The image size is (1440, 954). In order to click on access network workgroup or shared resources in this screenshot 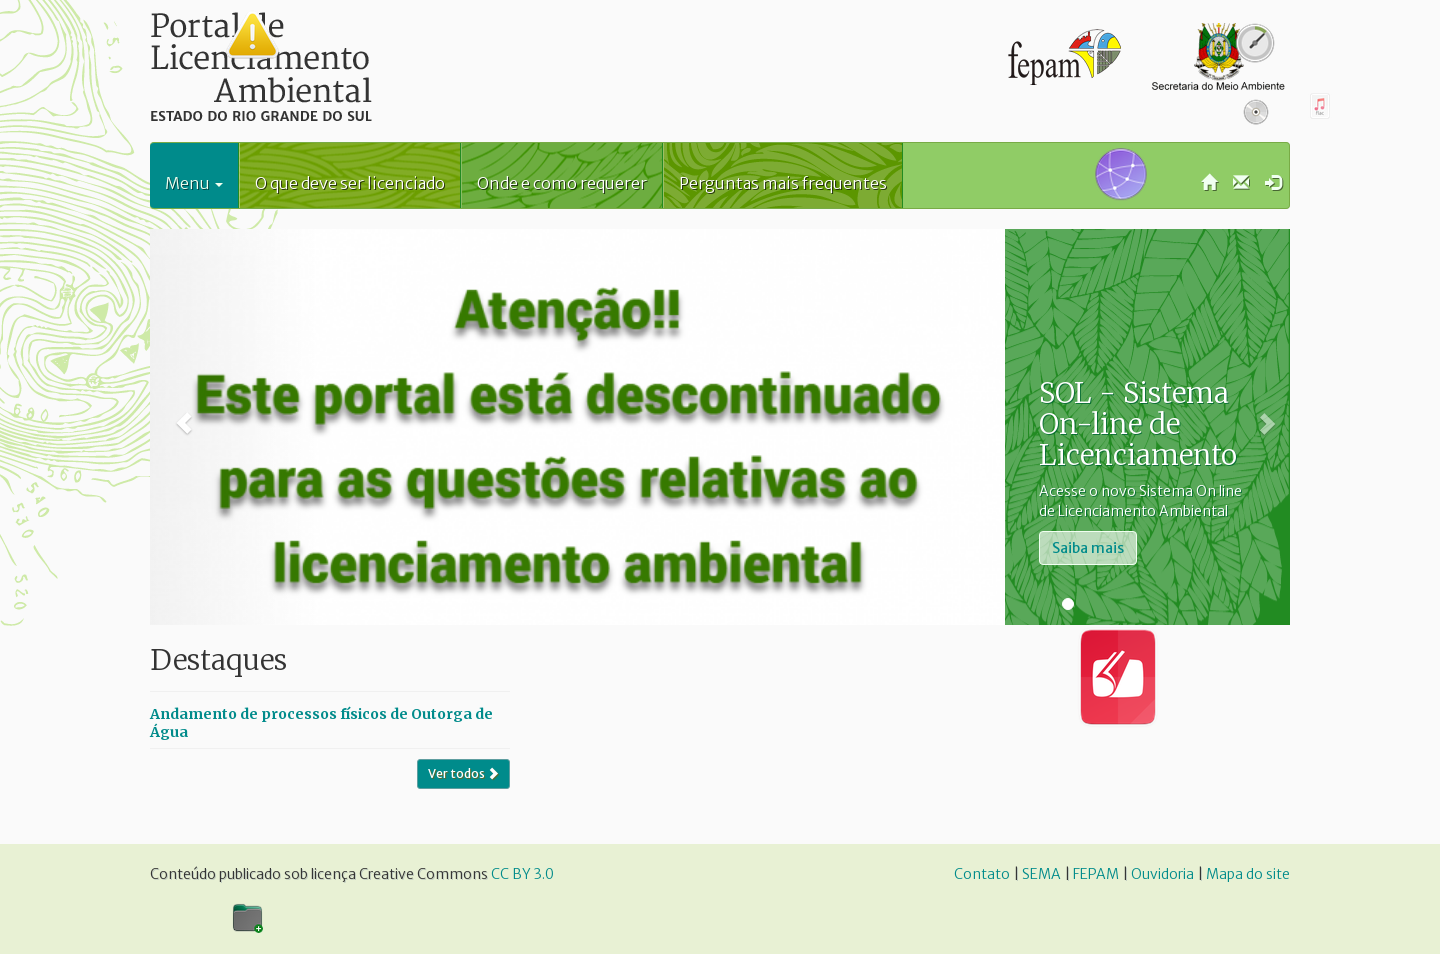, I will do `click(1121, 174)`.